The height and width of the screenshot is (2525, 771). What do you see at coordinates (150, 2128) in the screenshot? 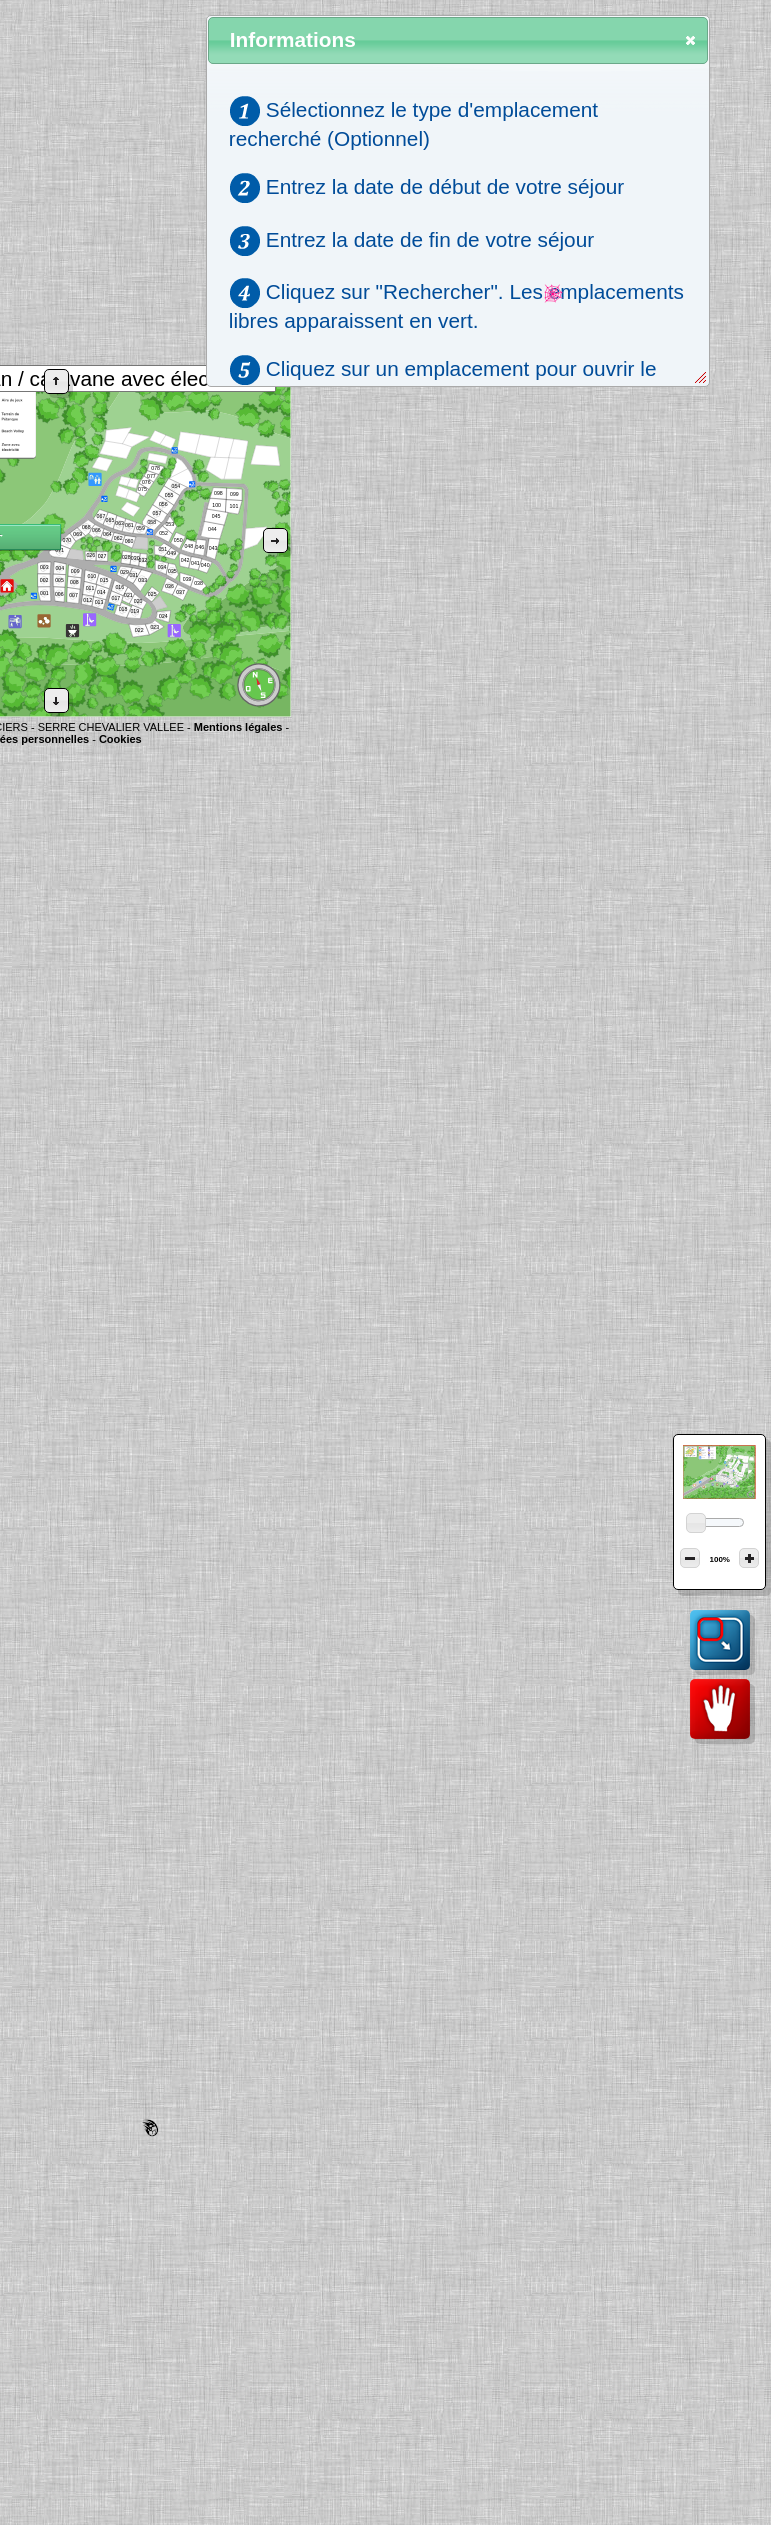
I see `throw charcoal or debris item` at bounding box center [150, 2128].